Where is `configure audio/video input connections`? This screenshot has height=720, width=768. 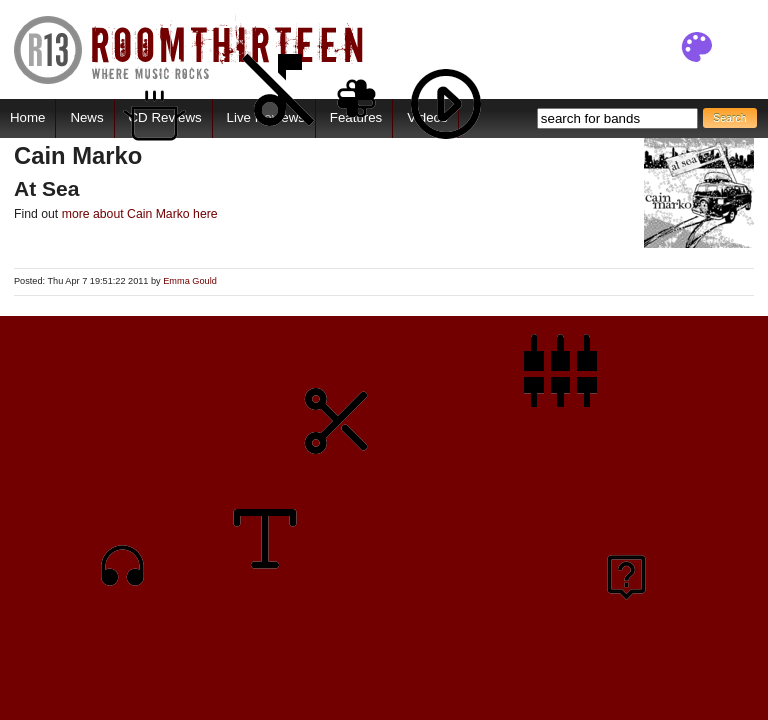 configure audio/video input connections is located at coordinates (560, 370).